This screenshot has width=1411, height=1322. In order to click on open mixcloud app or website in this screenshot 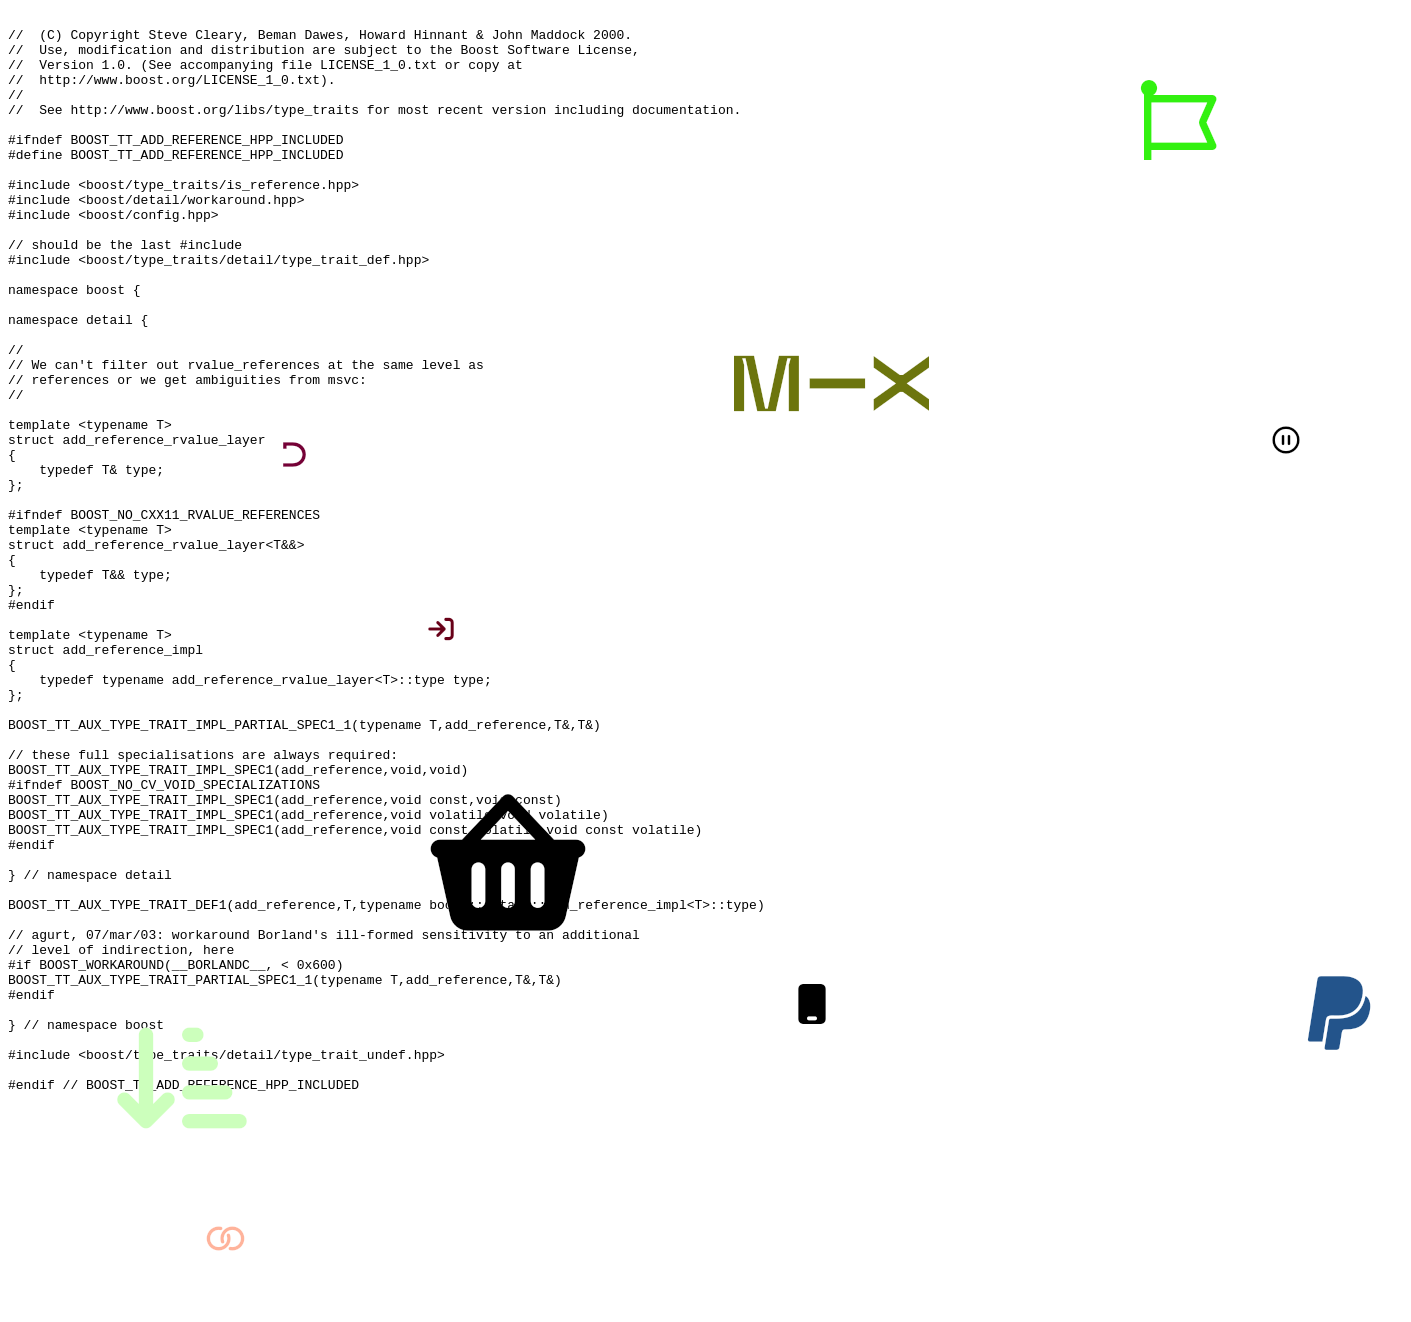, I will do `click(831, 383)`.